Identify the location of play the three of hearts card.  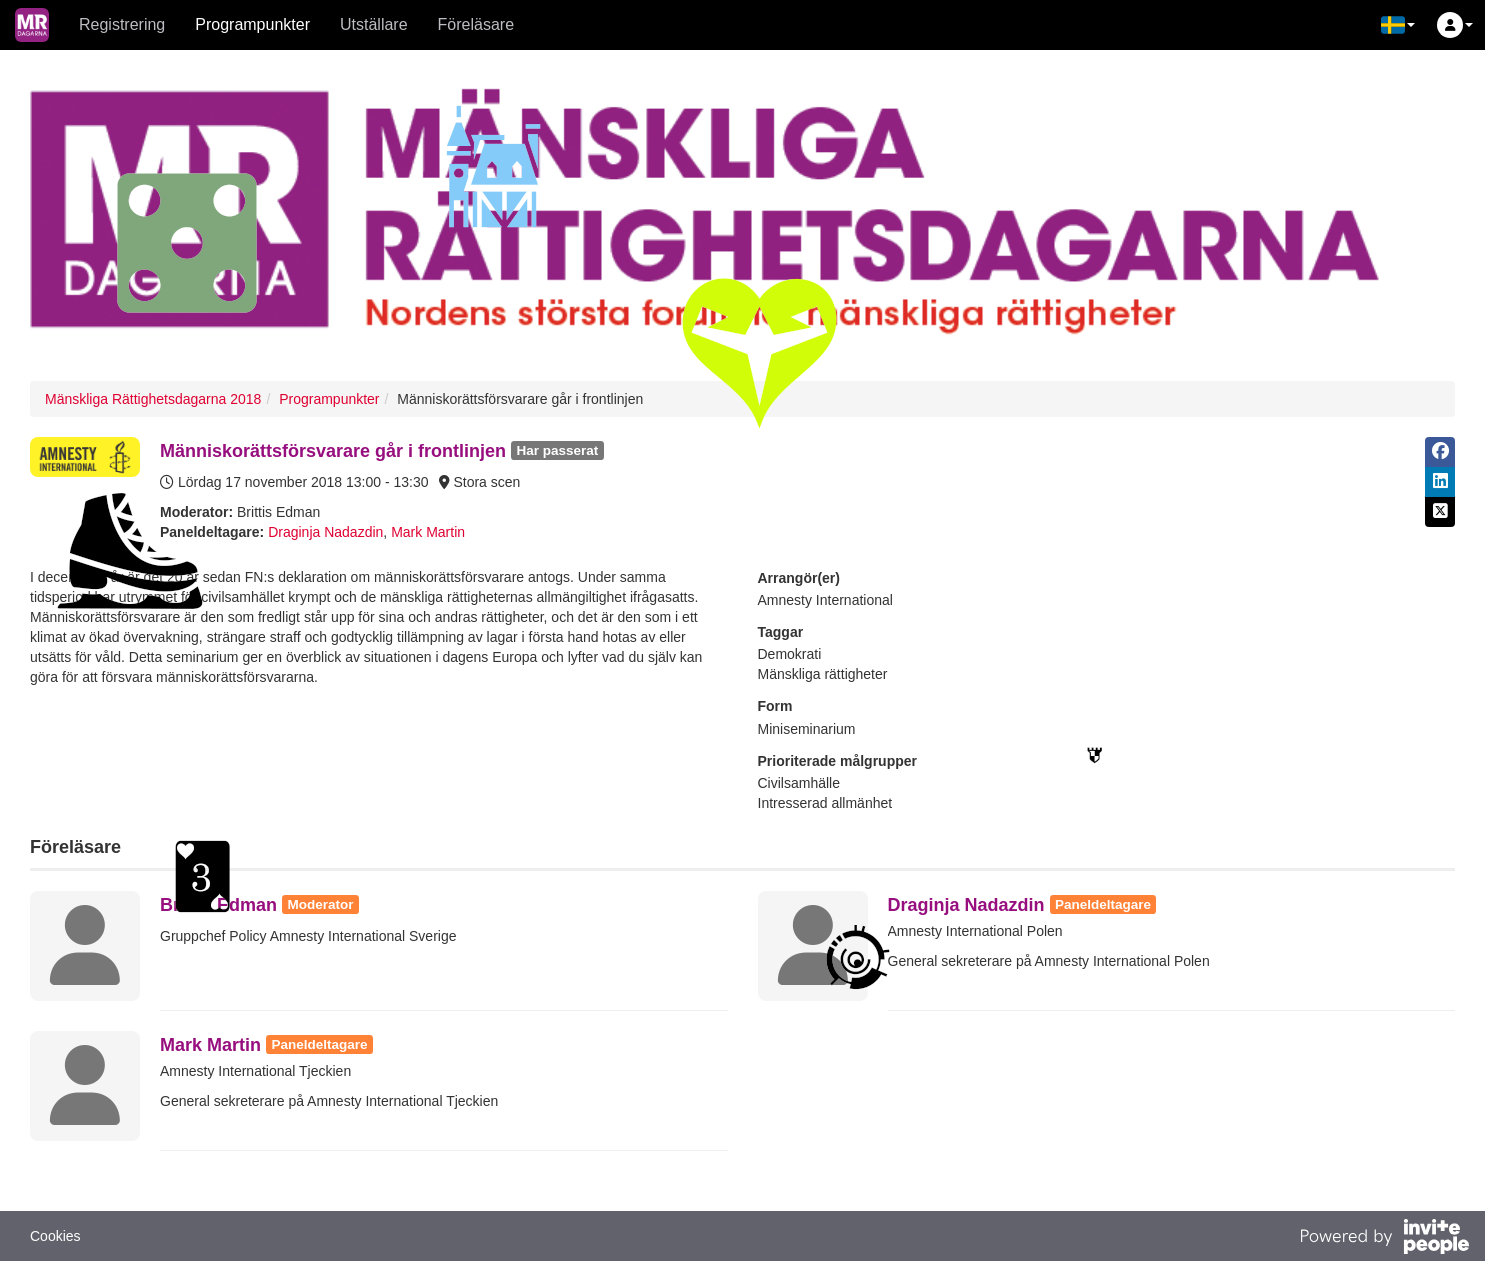
(202, 876).